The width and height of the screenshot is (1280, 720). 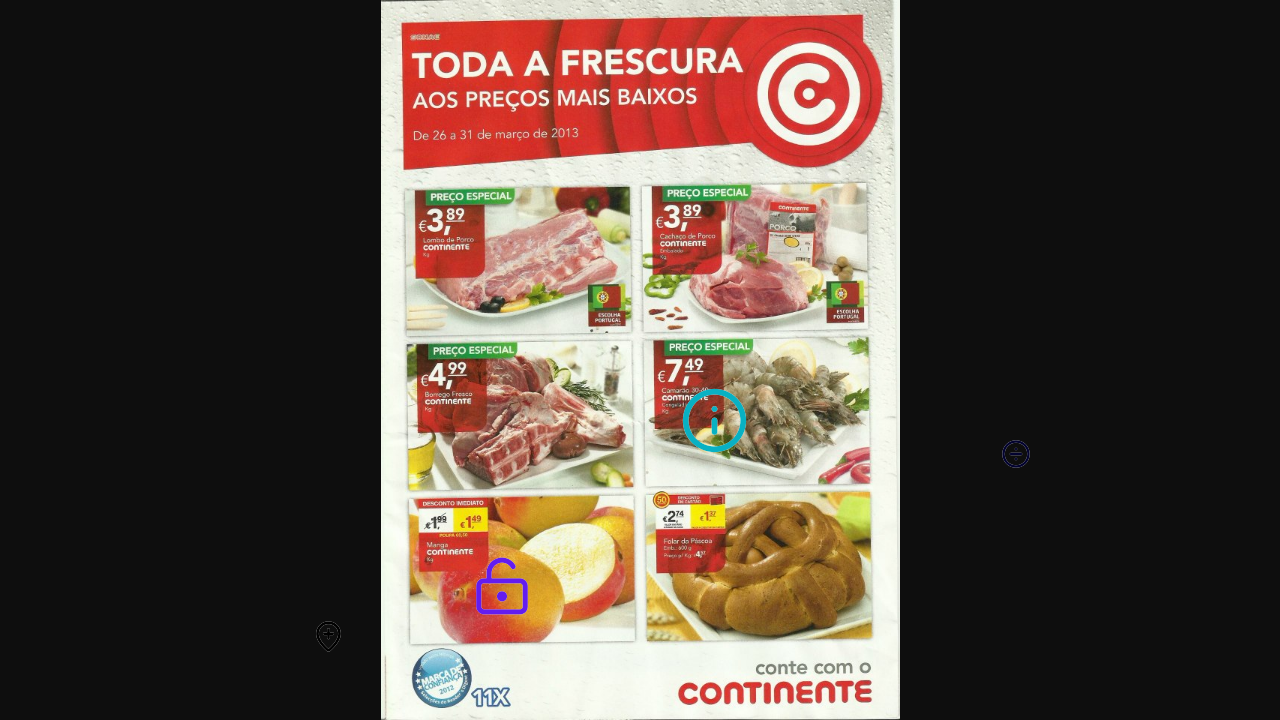 What do you see at coordinates (502, 586) in the screenshot?
I see `unlock or access secured content` at bounding box center [502, 586].